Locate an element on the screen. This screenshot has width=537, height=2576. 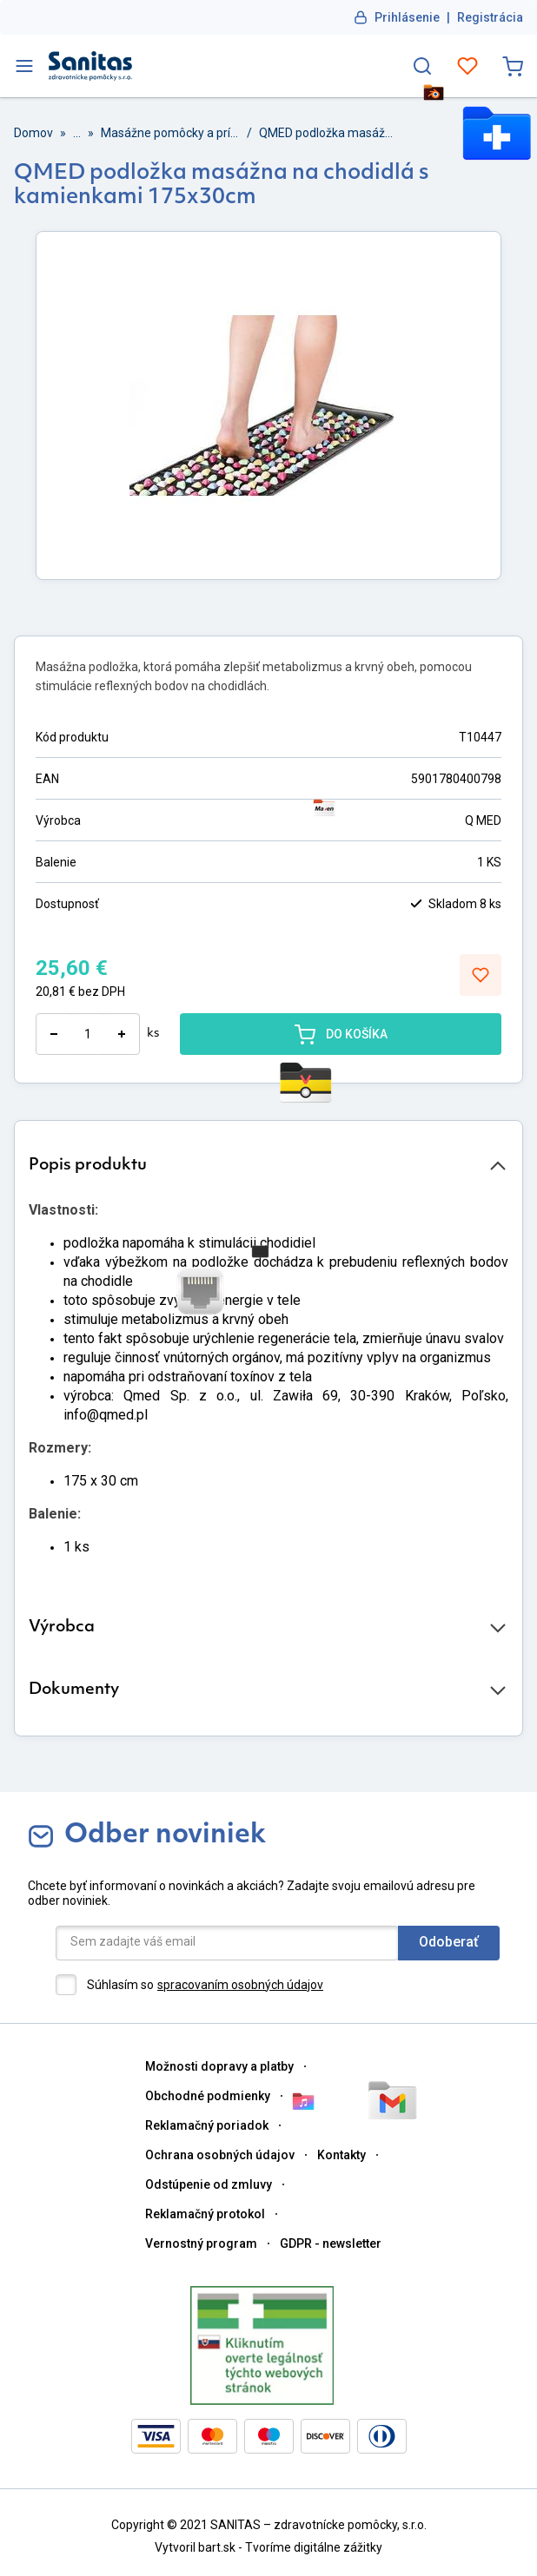
configure audio video bridging network settings is located at coordinates (200, 1290).